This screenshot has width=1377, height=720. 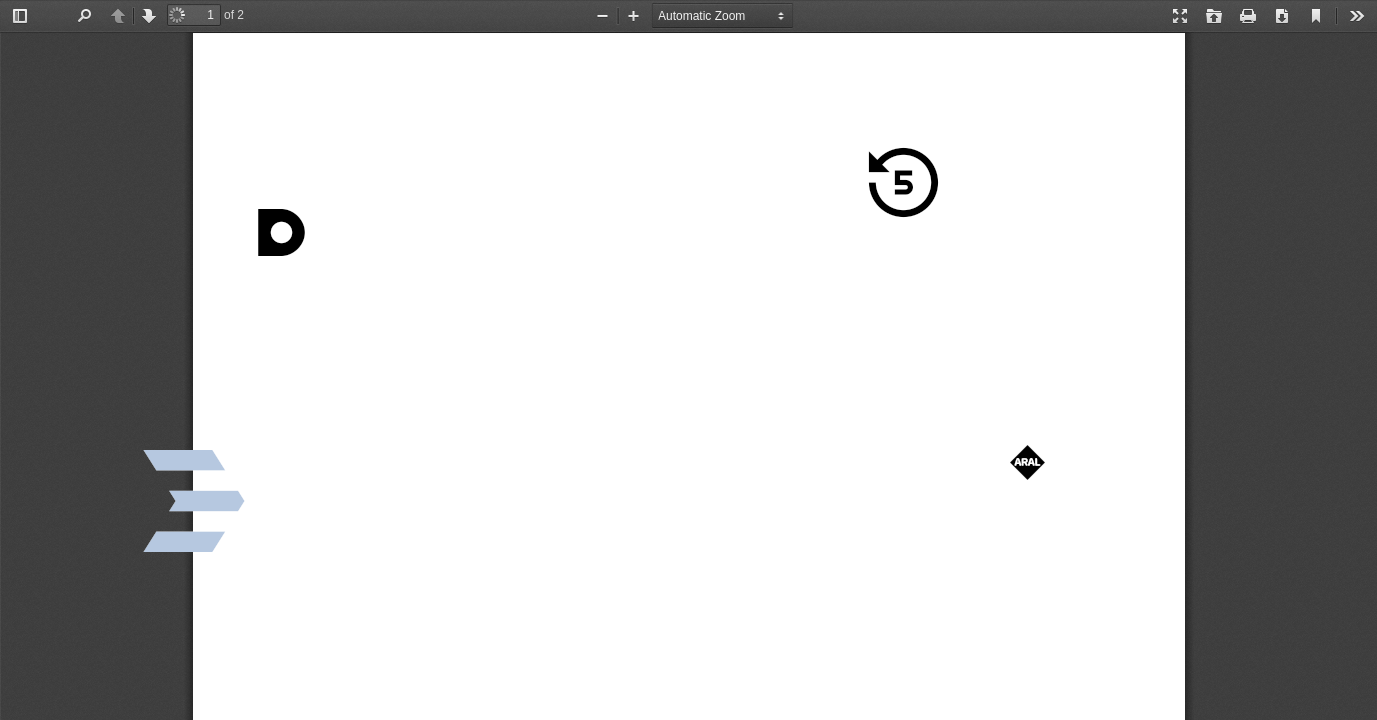 What do you see at coordinates (1027, 462) in the screenshot?
I see `aral gas station brand logo` at bounding box center [1027, 462].